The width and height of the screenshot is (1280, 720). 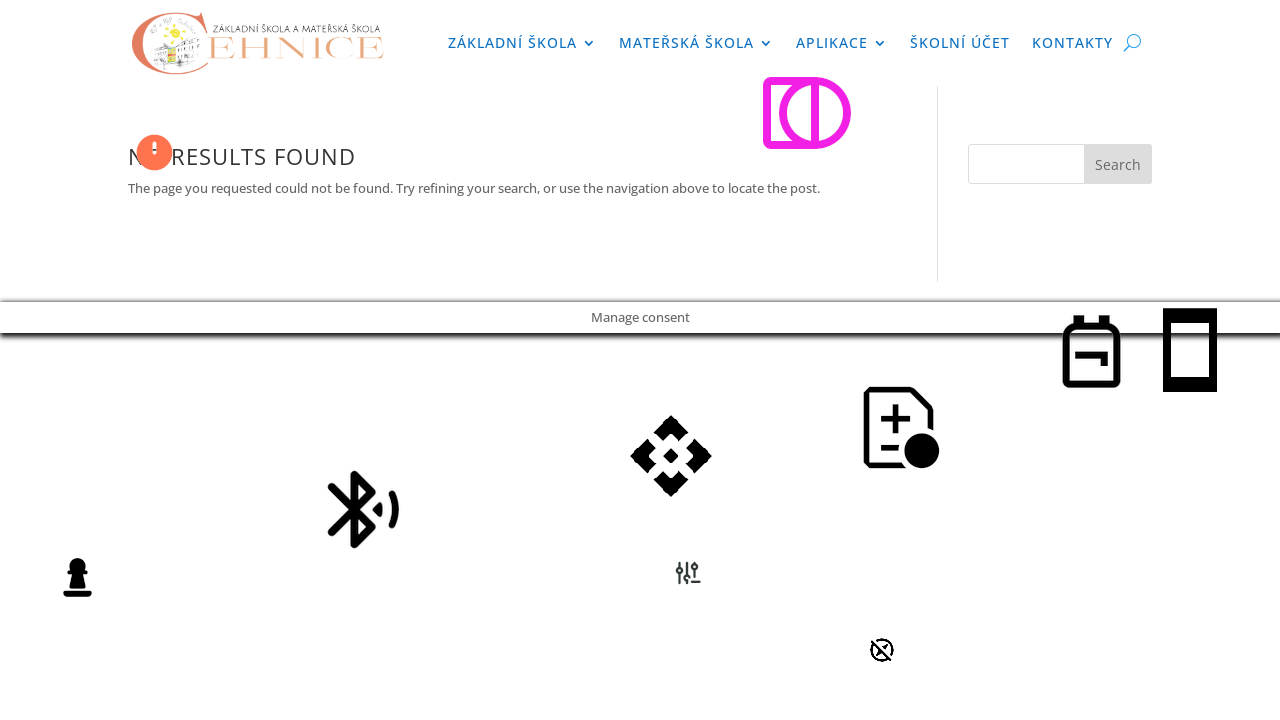 What do you see at coordinates (671, 456) in the screenshot?
I see `access API settings or configuration` at bounding box center [671, 456].